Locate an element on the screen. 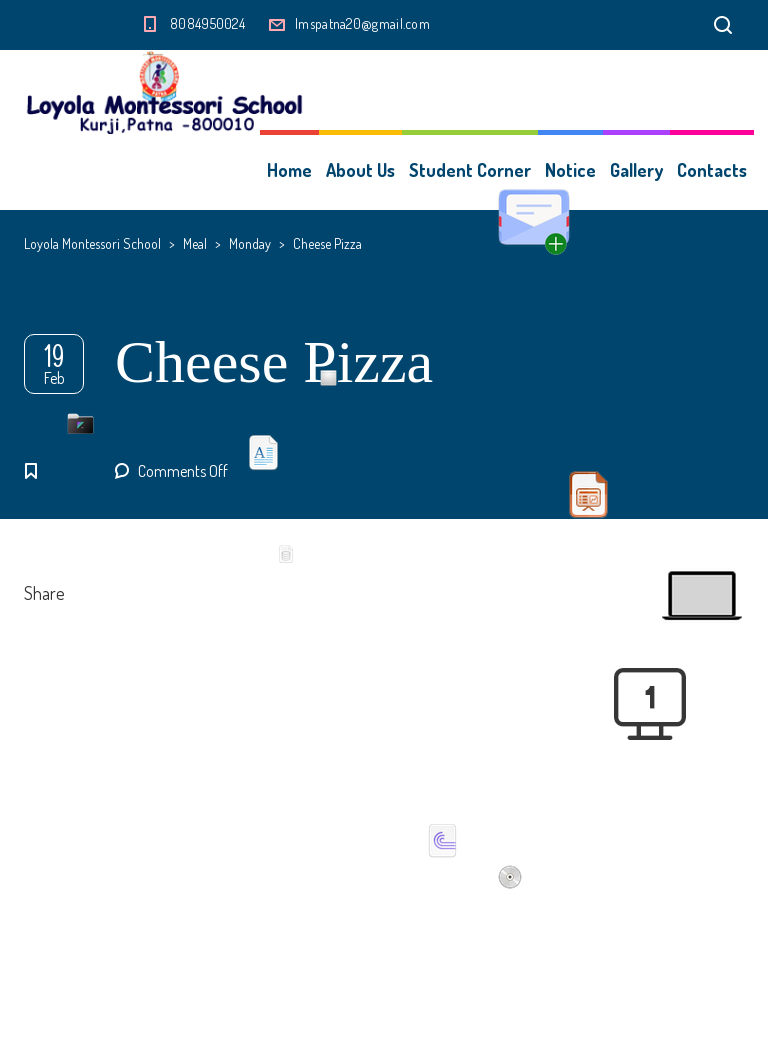 This screenshot has height=1039, width=768. open a SQL database file is located at coordinates (286, 554).